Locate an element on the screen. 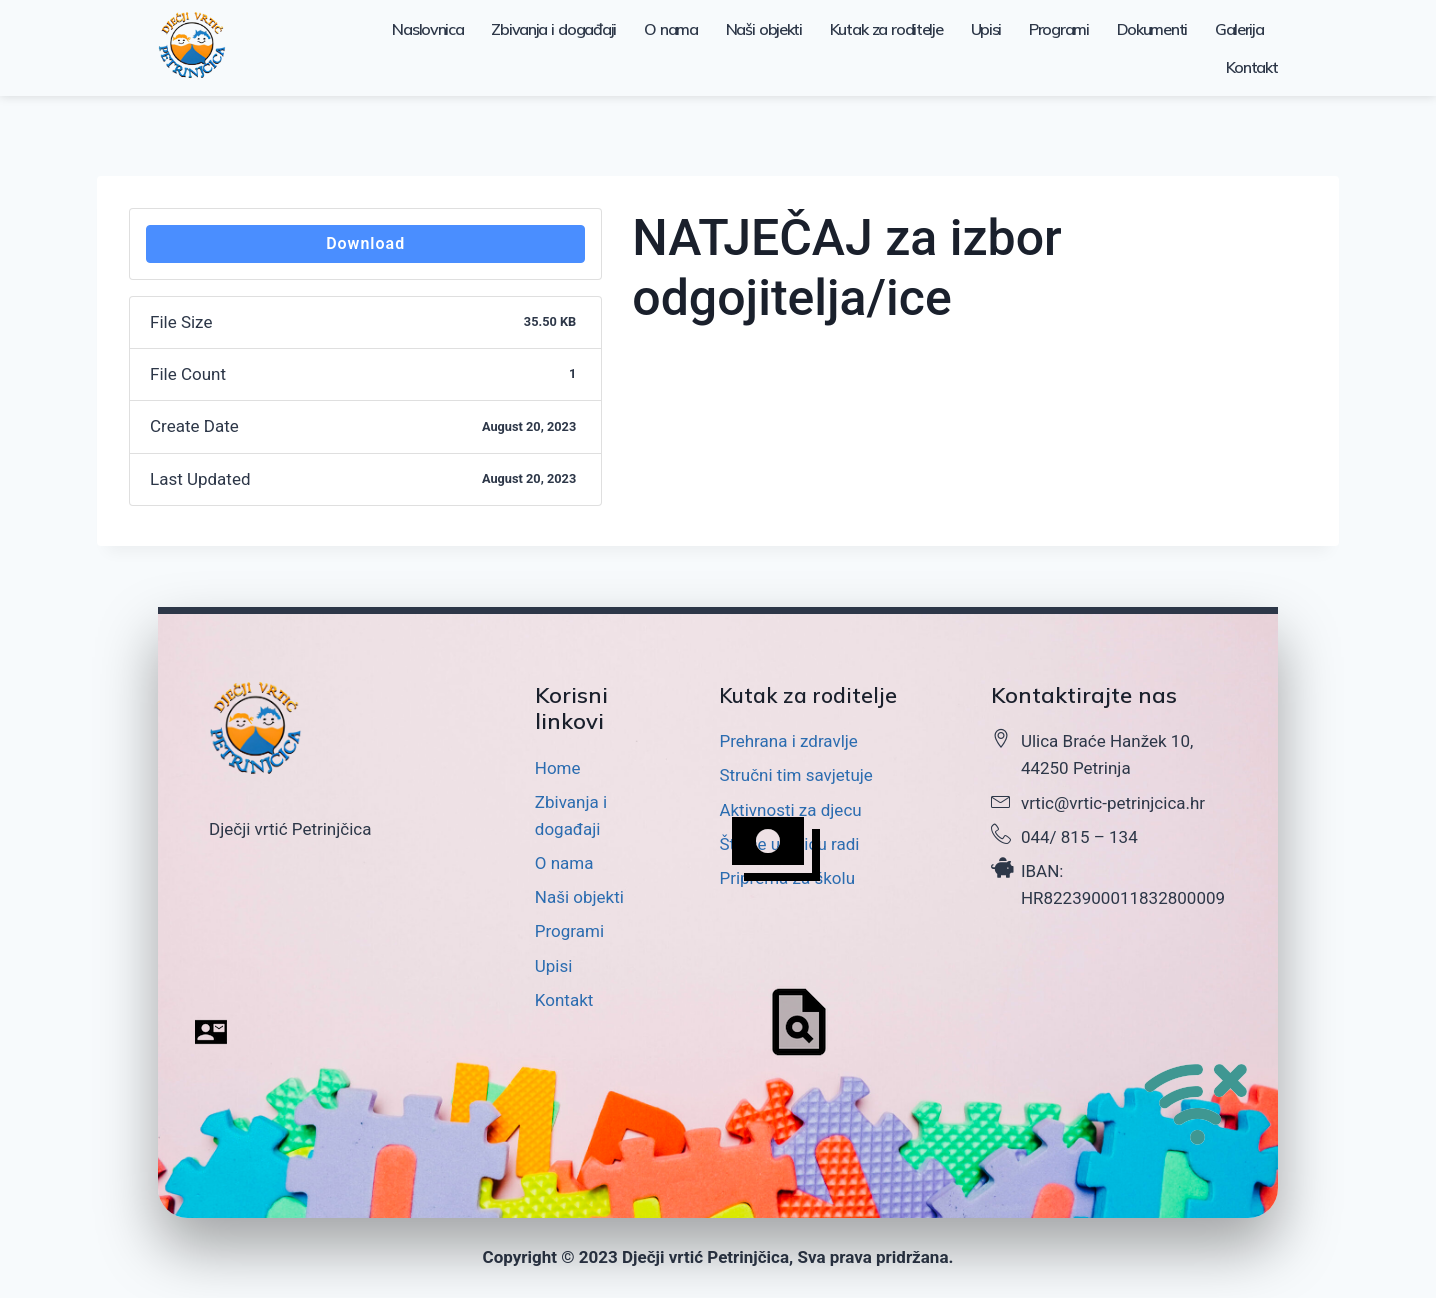  no wifi connection available is located at coordinates (1197, 1102).